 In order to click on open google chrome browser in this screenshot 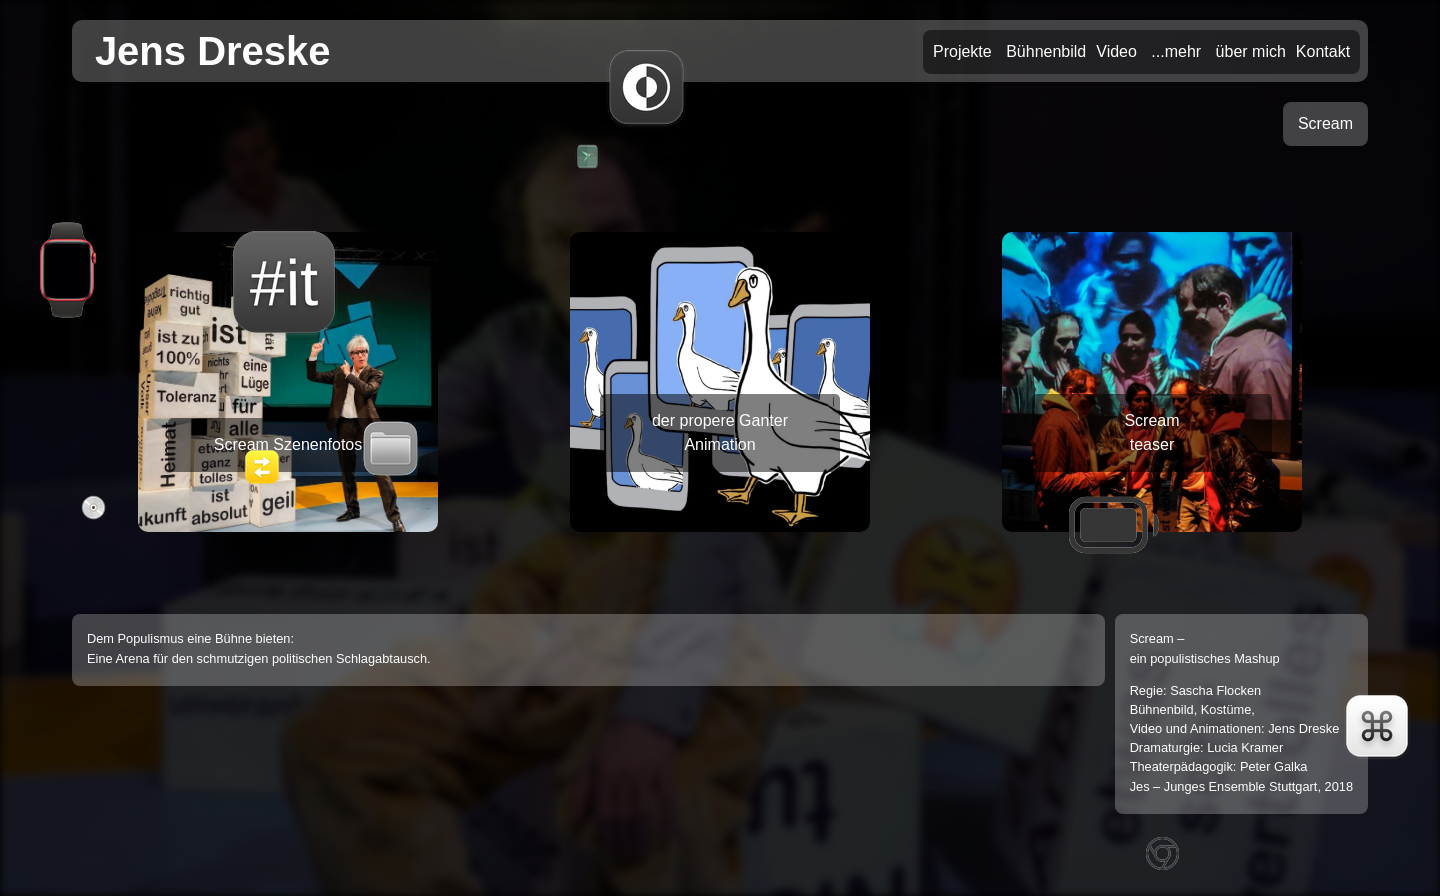, I will do `click(1162, 853)`.